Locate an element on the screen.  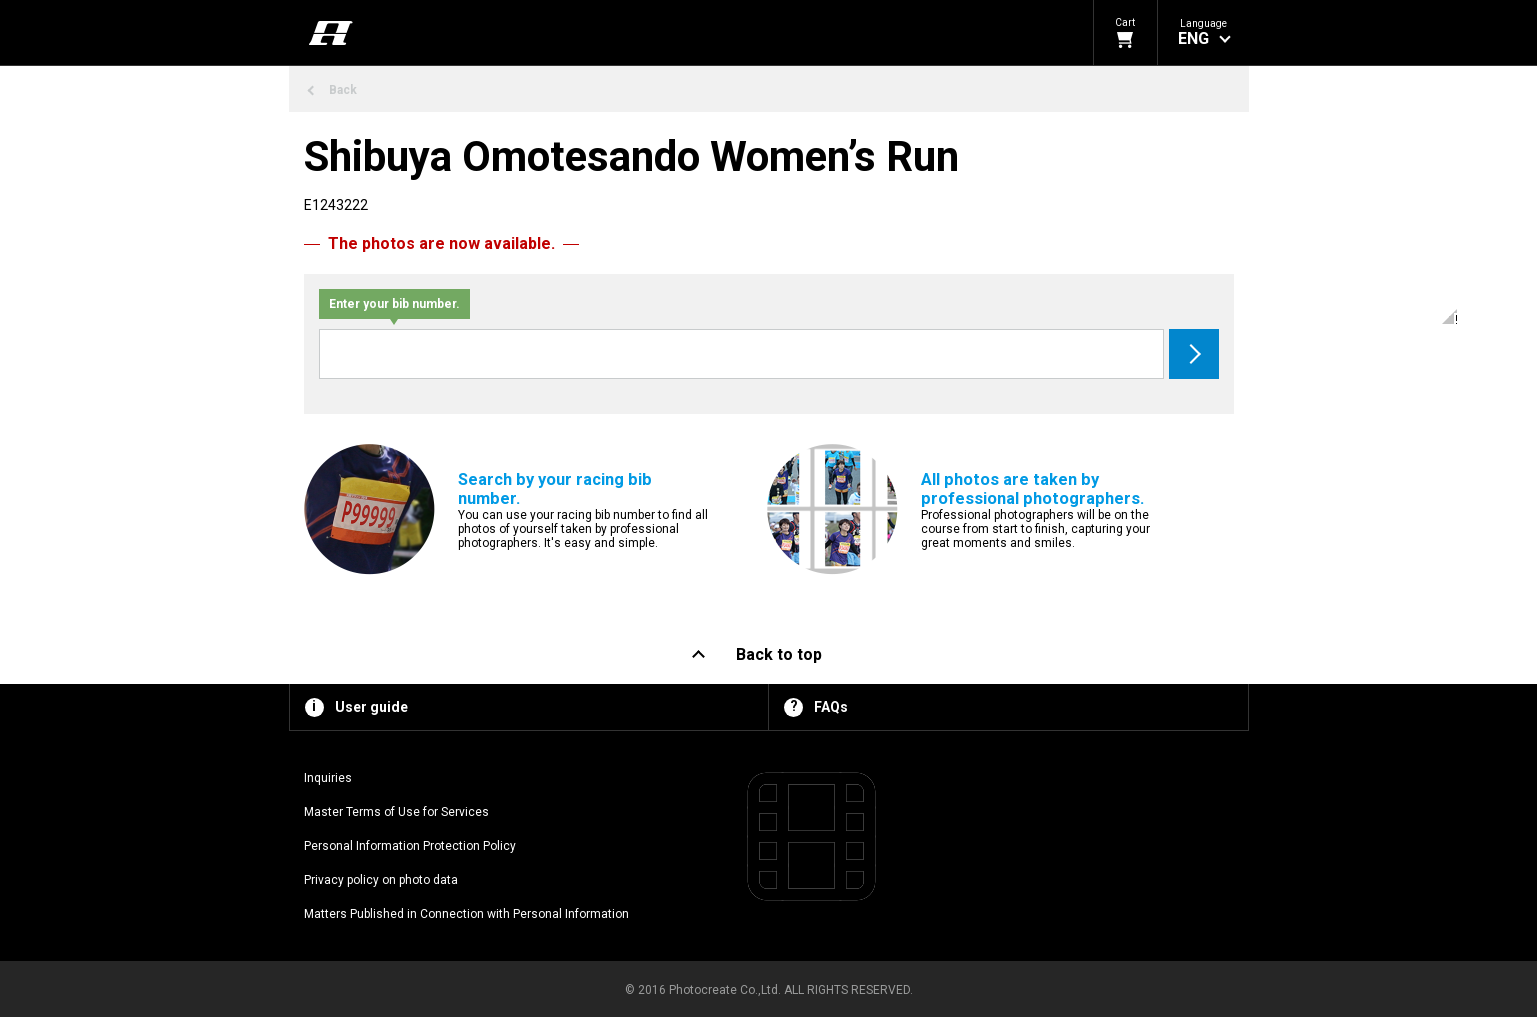
access video or movie content is located at coordinates (811, 836).